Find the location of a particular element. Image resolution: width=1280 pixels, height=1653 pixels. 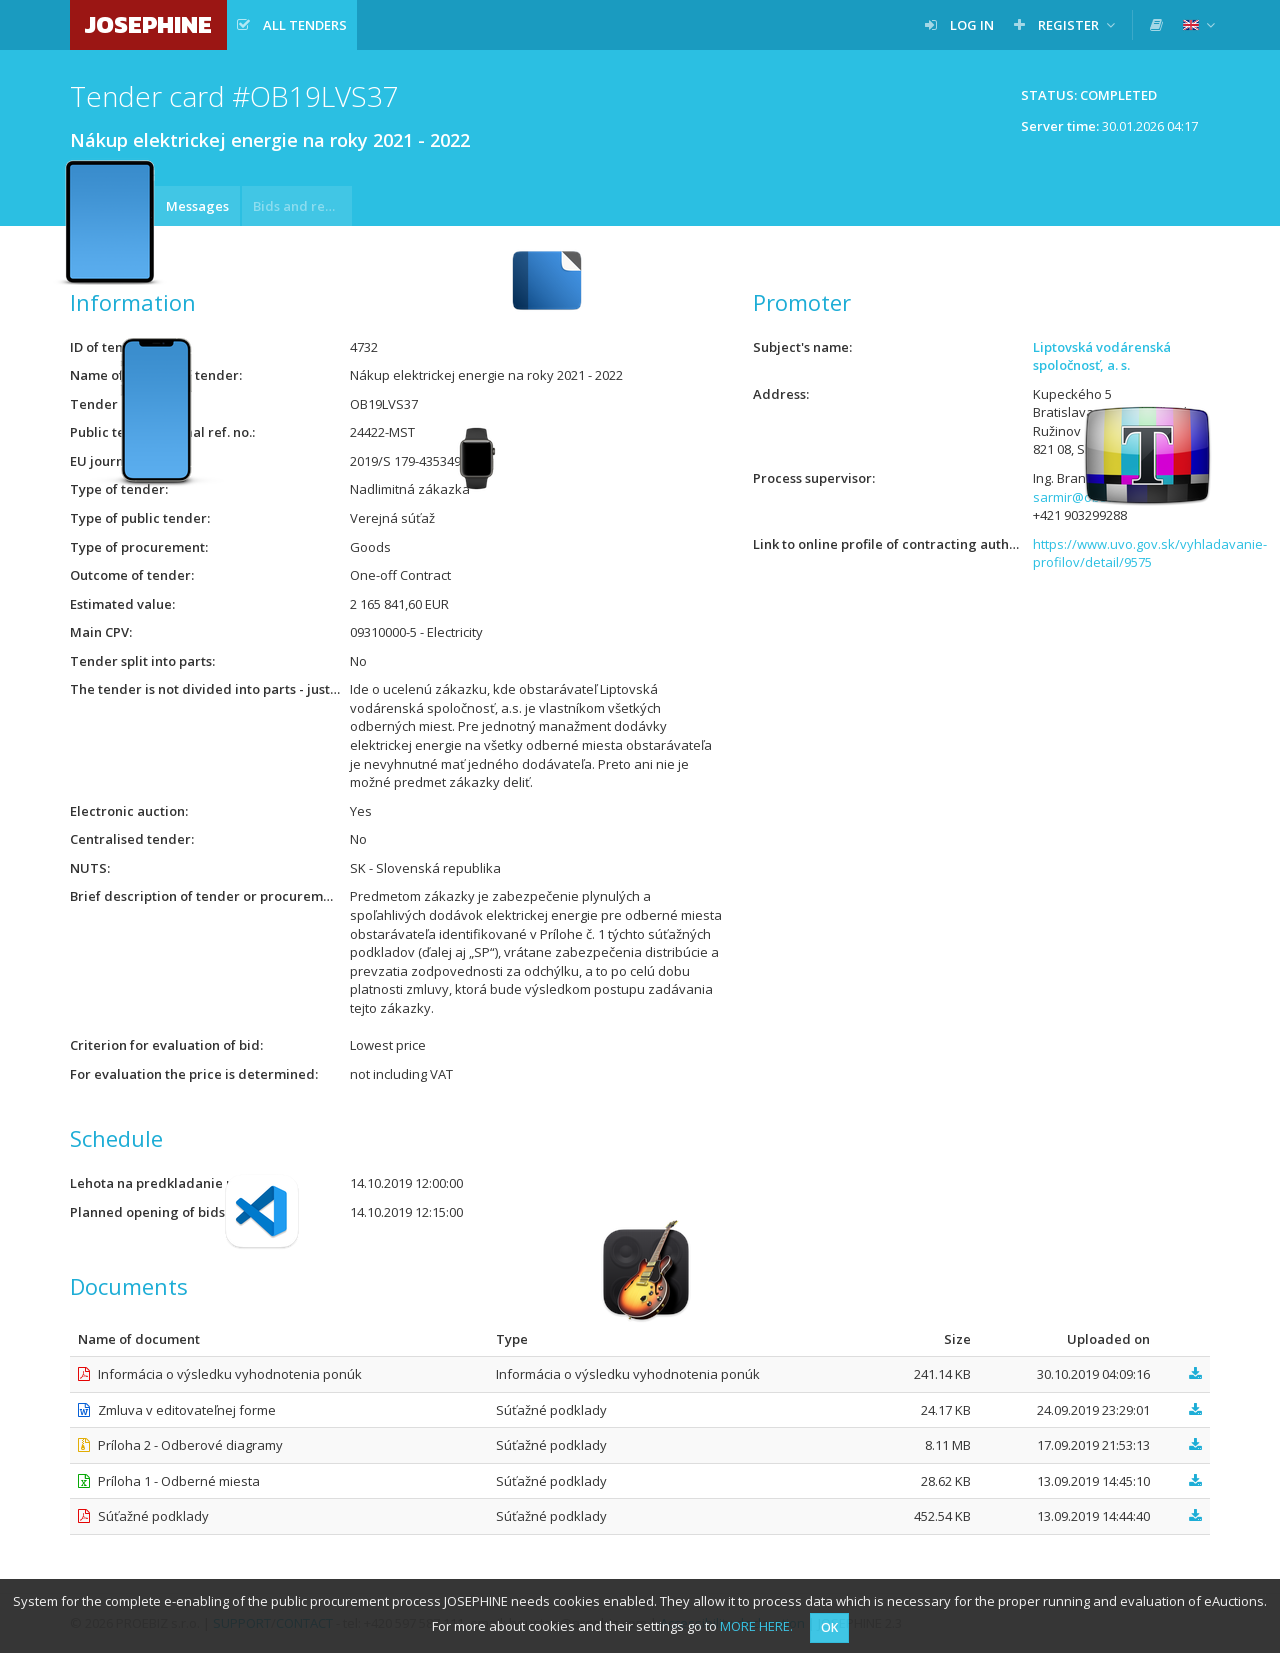

open Visual Studio Code is located at coordinates (262, 1211).